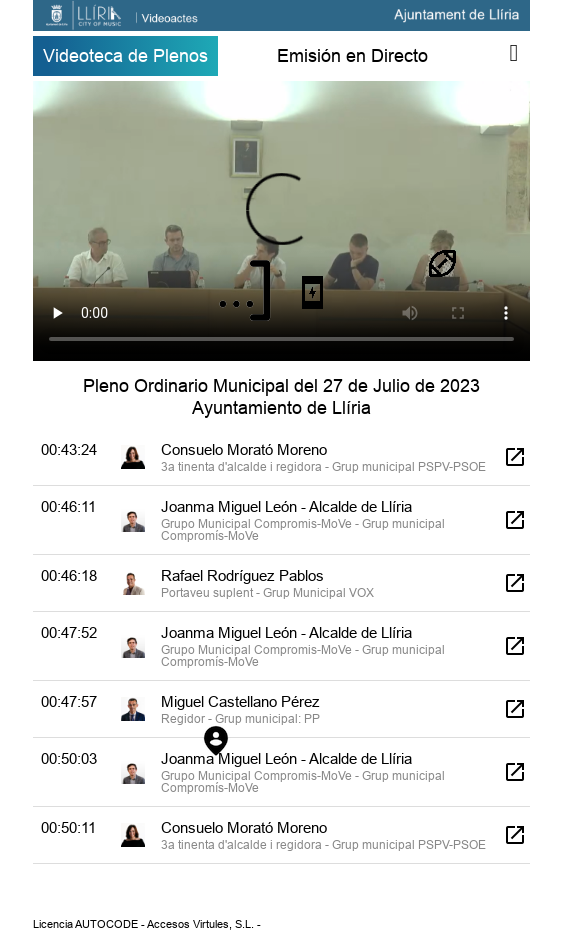 The height and width of the screenshot is (945, 563). Describe the element at coordinates (442, 263) in the screenshot. I see `view sports scores and updates` at that location.